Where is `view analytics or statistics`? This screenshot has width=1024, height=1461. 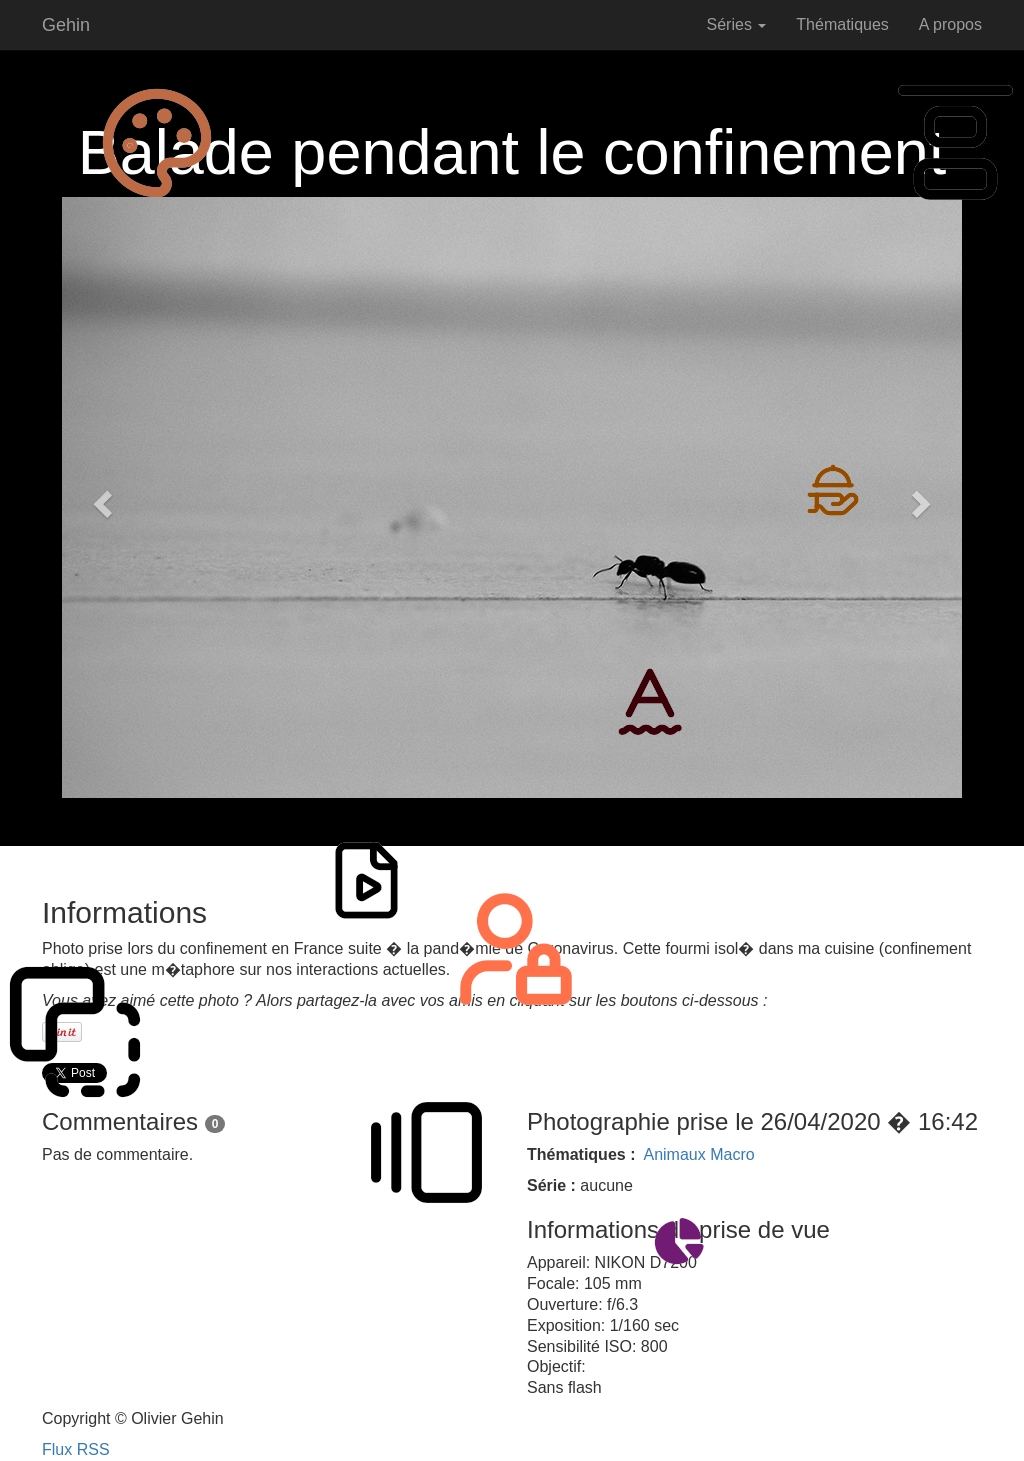 view analytics or statistics is located at coordinates (678, 1241).